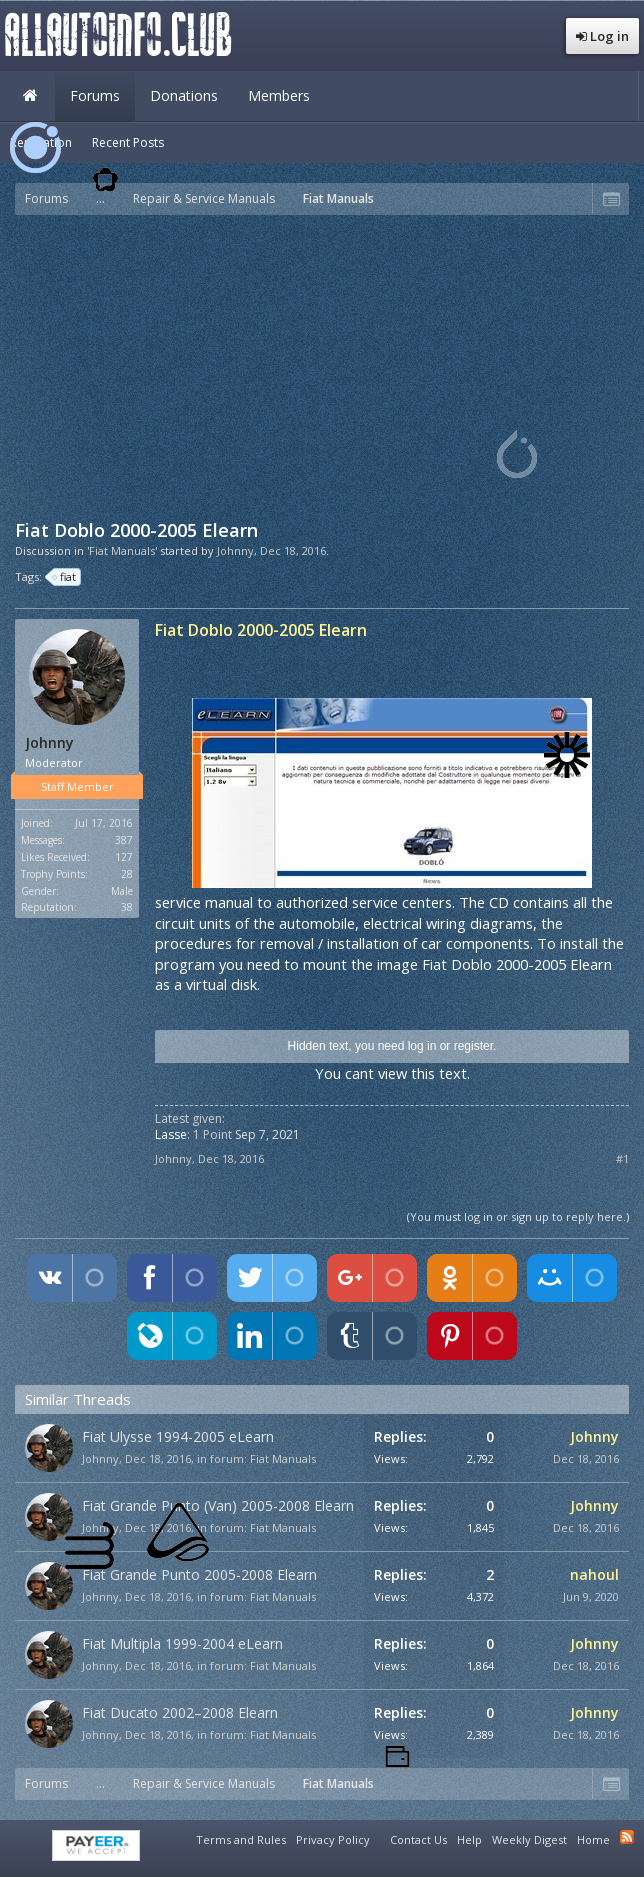 Image resolution: width=644 pixels, height=1877 pixels. What do you see at coordinates (178, 1532) in the screenshot?
I see `mobx-state-tree library logo` at bounding box center [178, 1532].